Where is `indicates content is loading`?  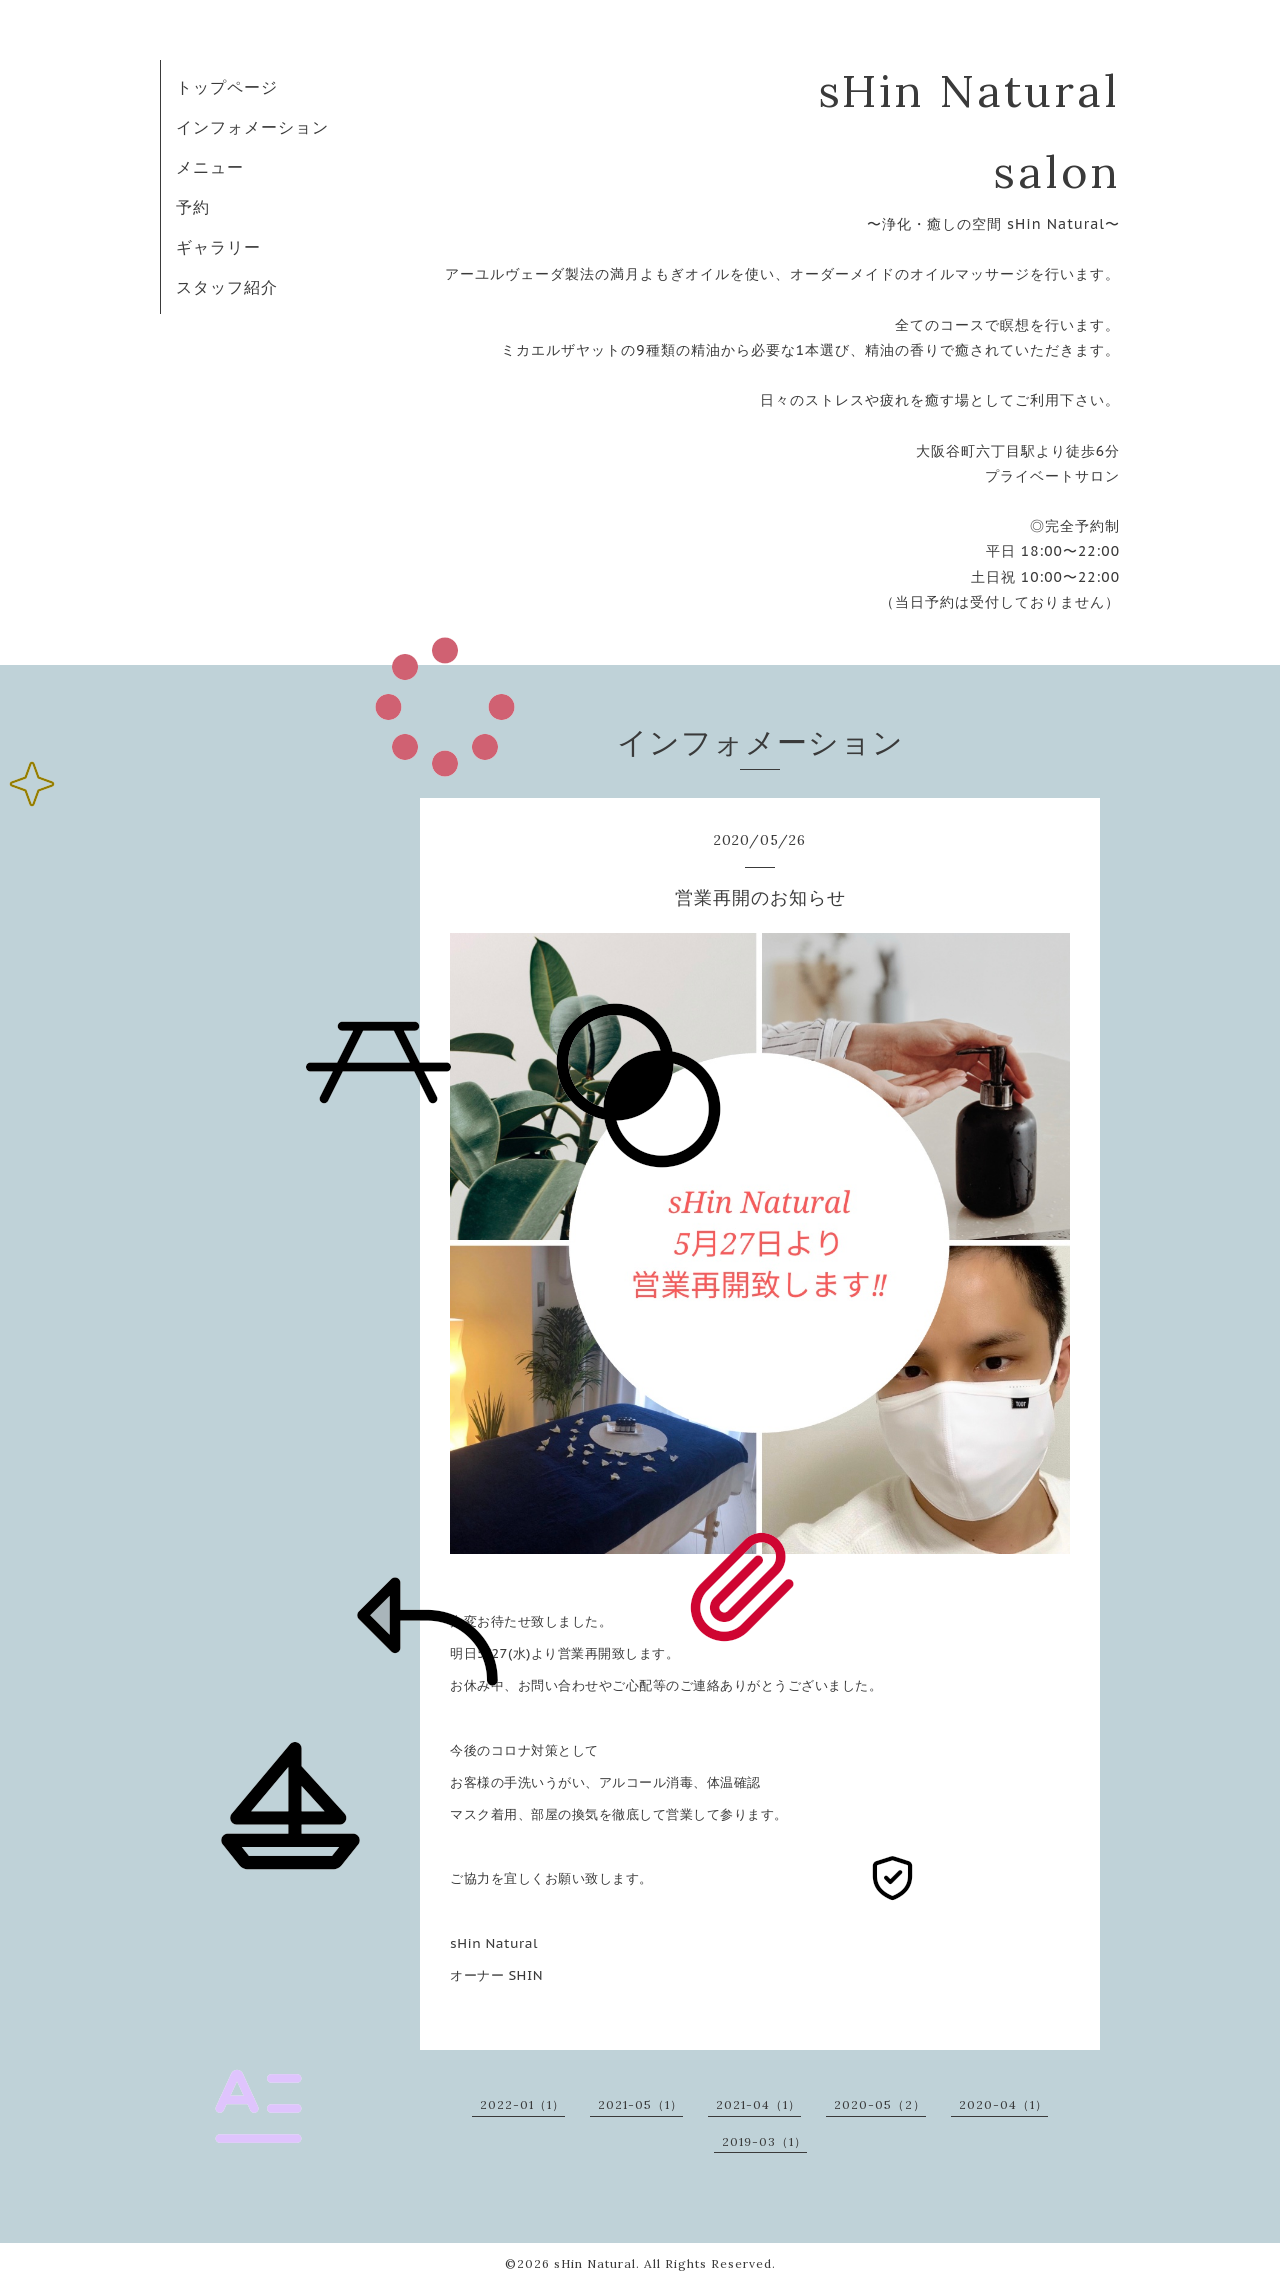
indicates content is loading is located at coordinates (445, 707).